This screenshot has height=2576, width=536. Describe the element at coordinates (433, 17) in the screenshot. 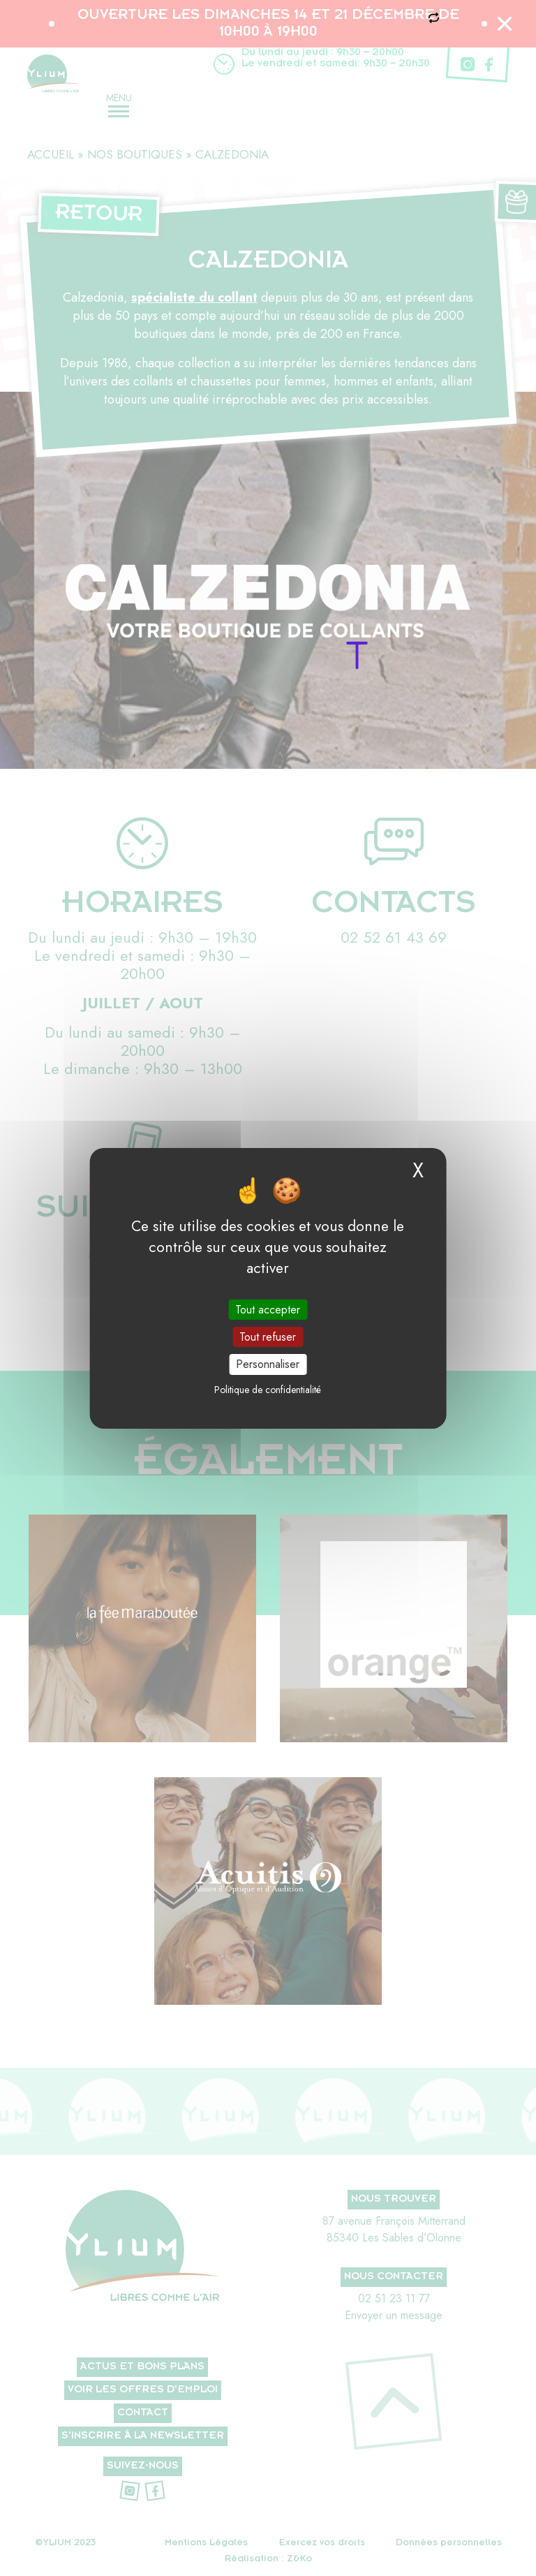

I see `enable repeat mode for media playback` at that location.